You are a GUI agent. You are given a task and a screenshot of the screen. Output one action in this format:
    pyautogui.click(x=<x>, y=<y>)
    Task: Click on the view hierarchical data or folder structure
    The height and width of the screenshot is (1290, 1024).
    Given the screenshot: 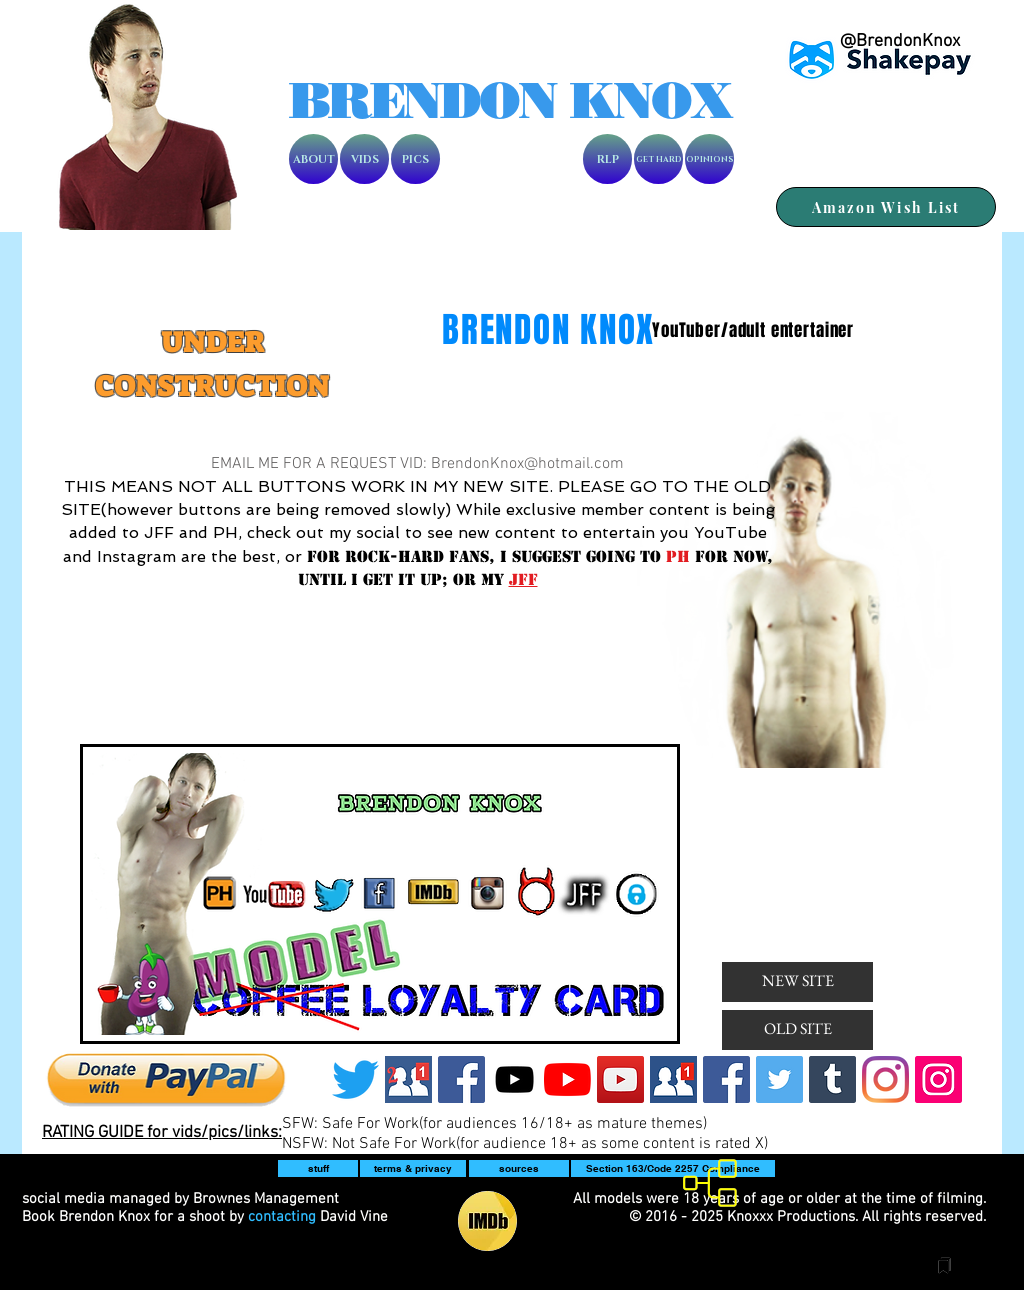 What is the action you would take?
    pyautogui.click(x=713, y=1183)
    